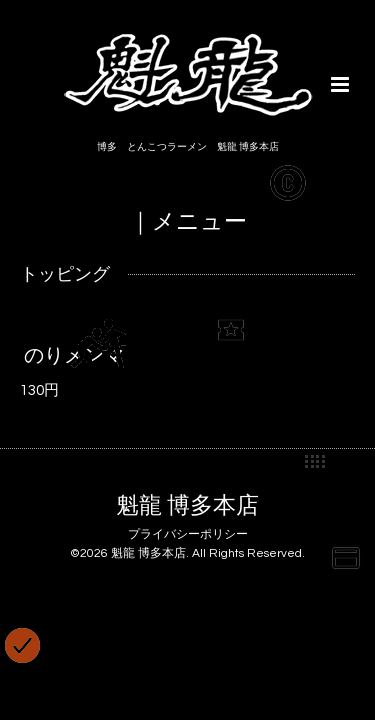 The width and height of the screenshot is (375, 720). Describe the element at coordinates (22, 645) in the screenshot. I see `indicates a completed or successful action` at that location.